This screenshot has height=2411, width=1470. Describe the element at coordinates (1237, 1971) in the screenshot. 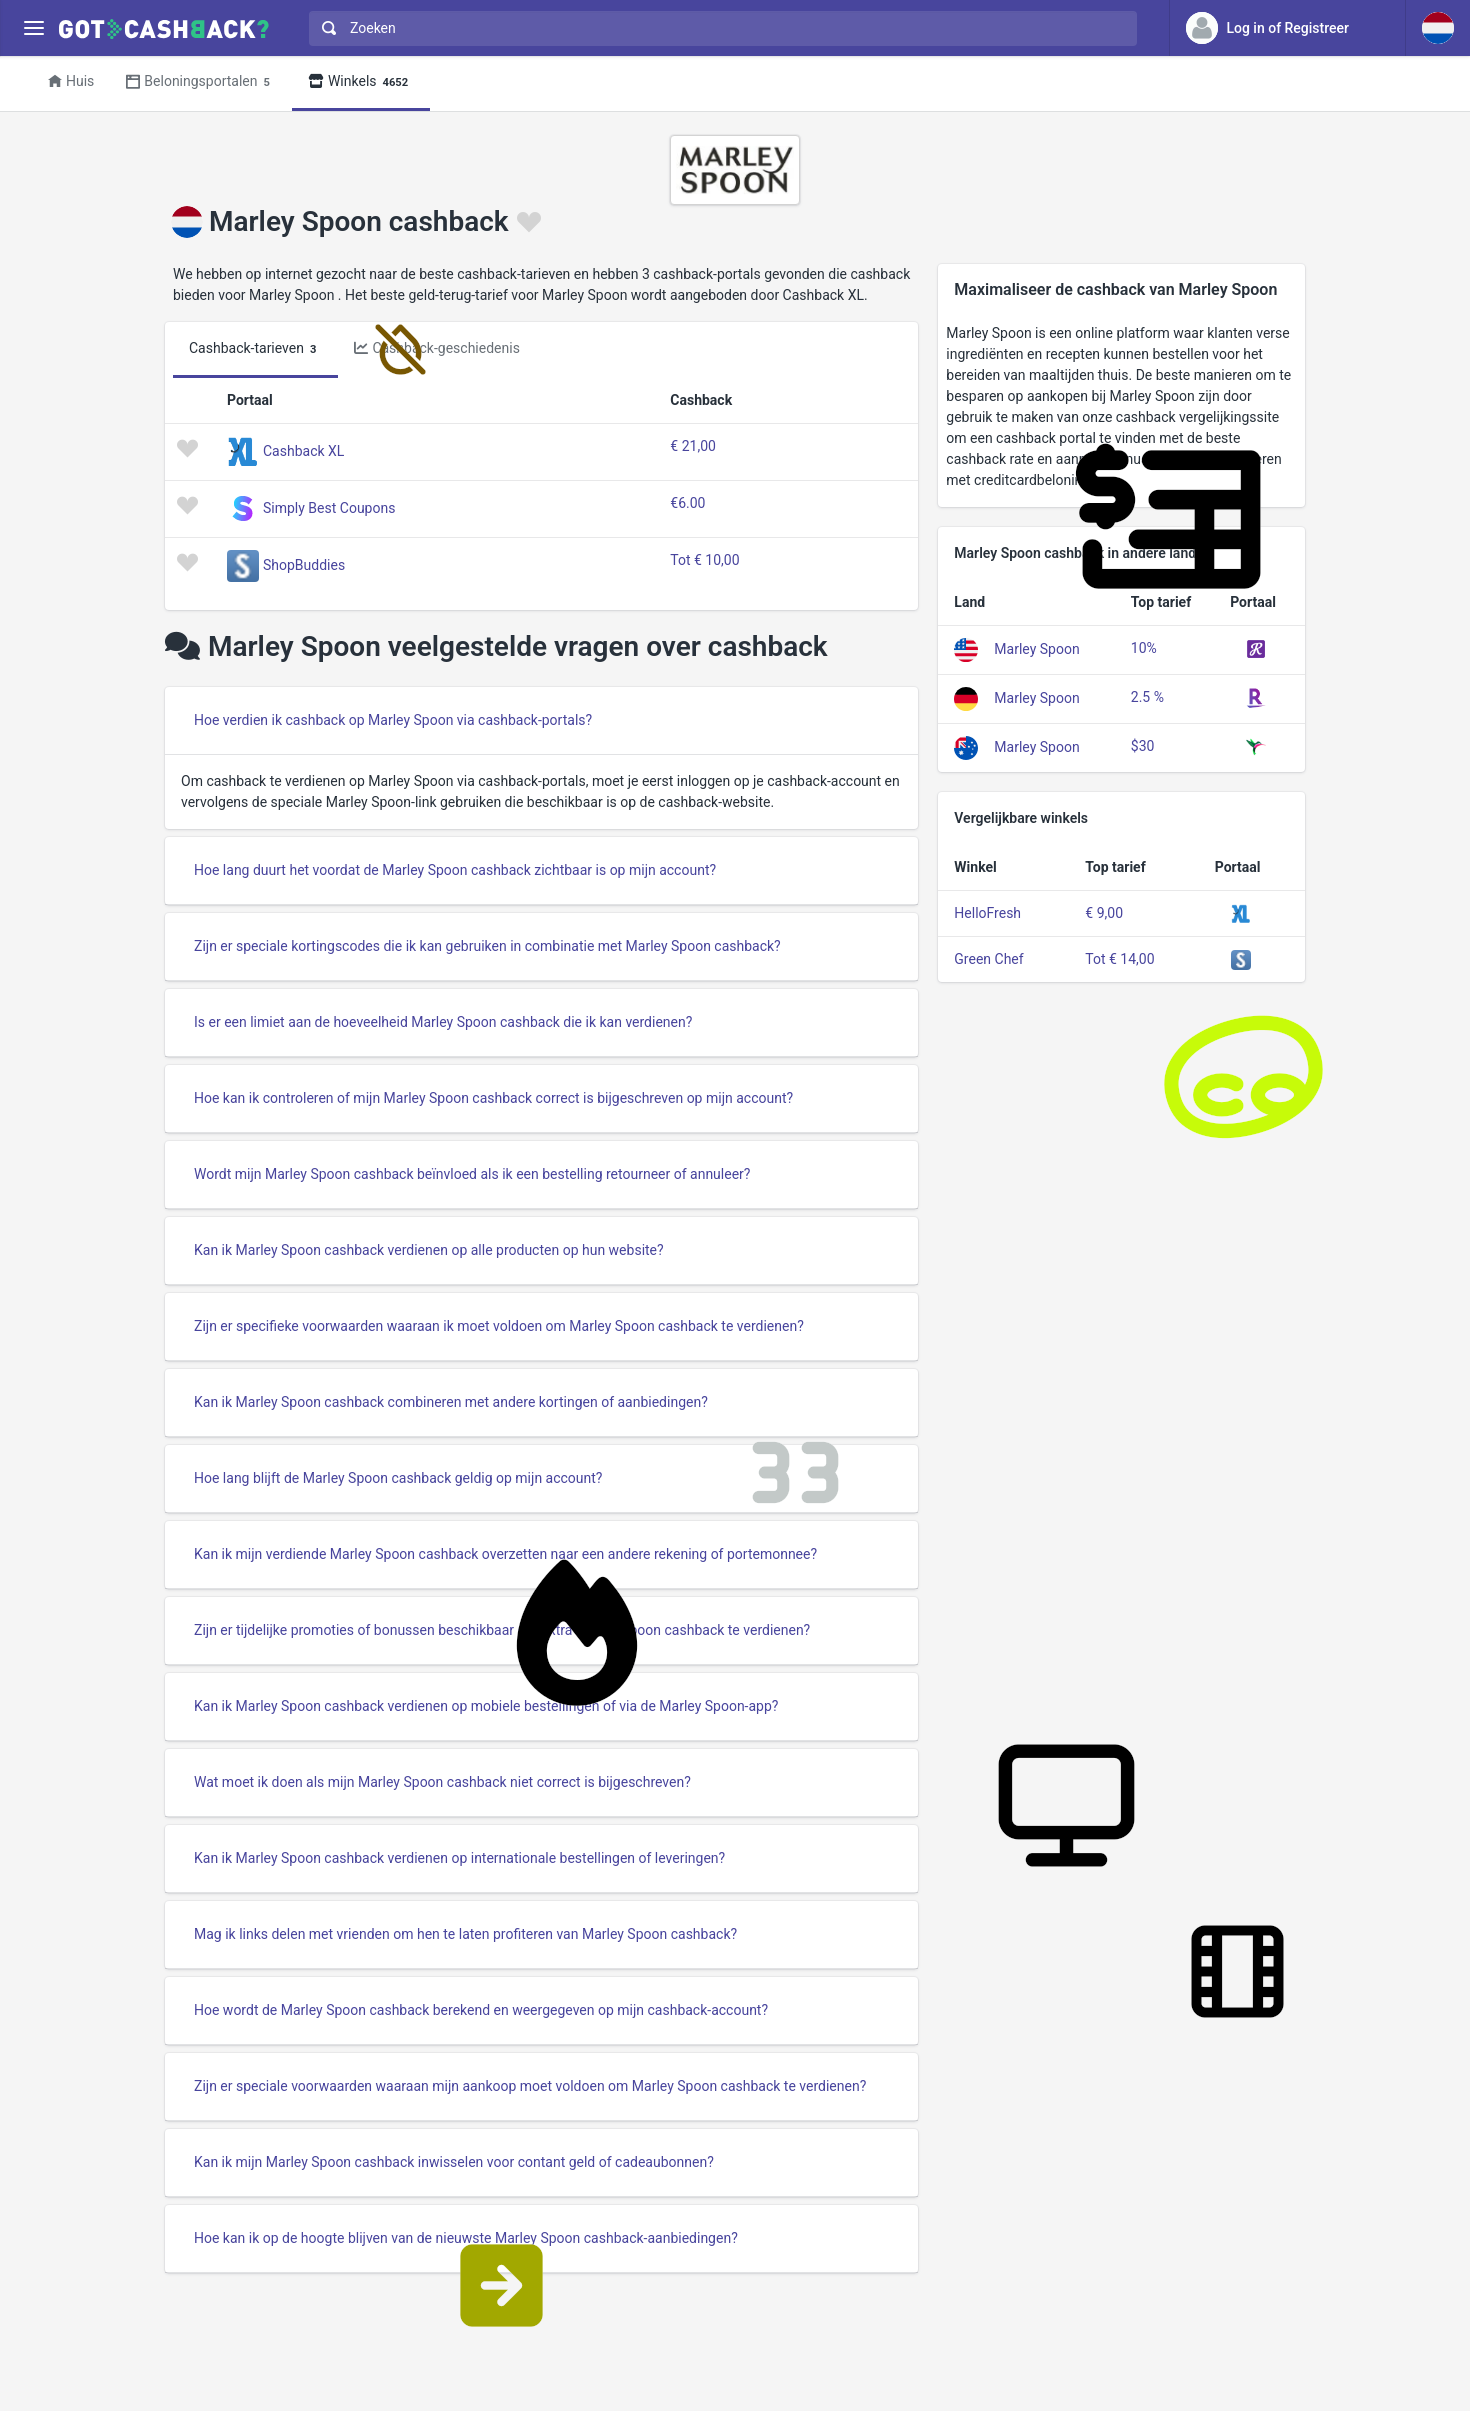

I see `access video or movie content` at that location.